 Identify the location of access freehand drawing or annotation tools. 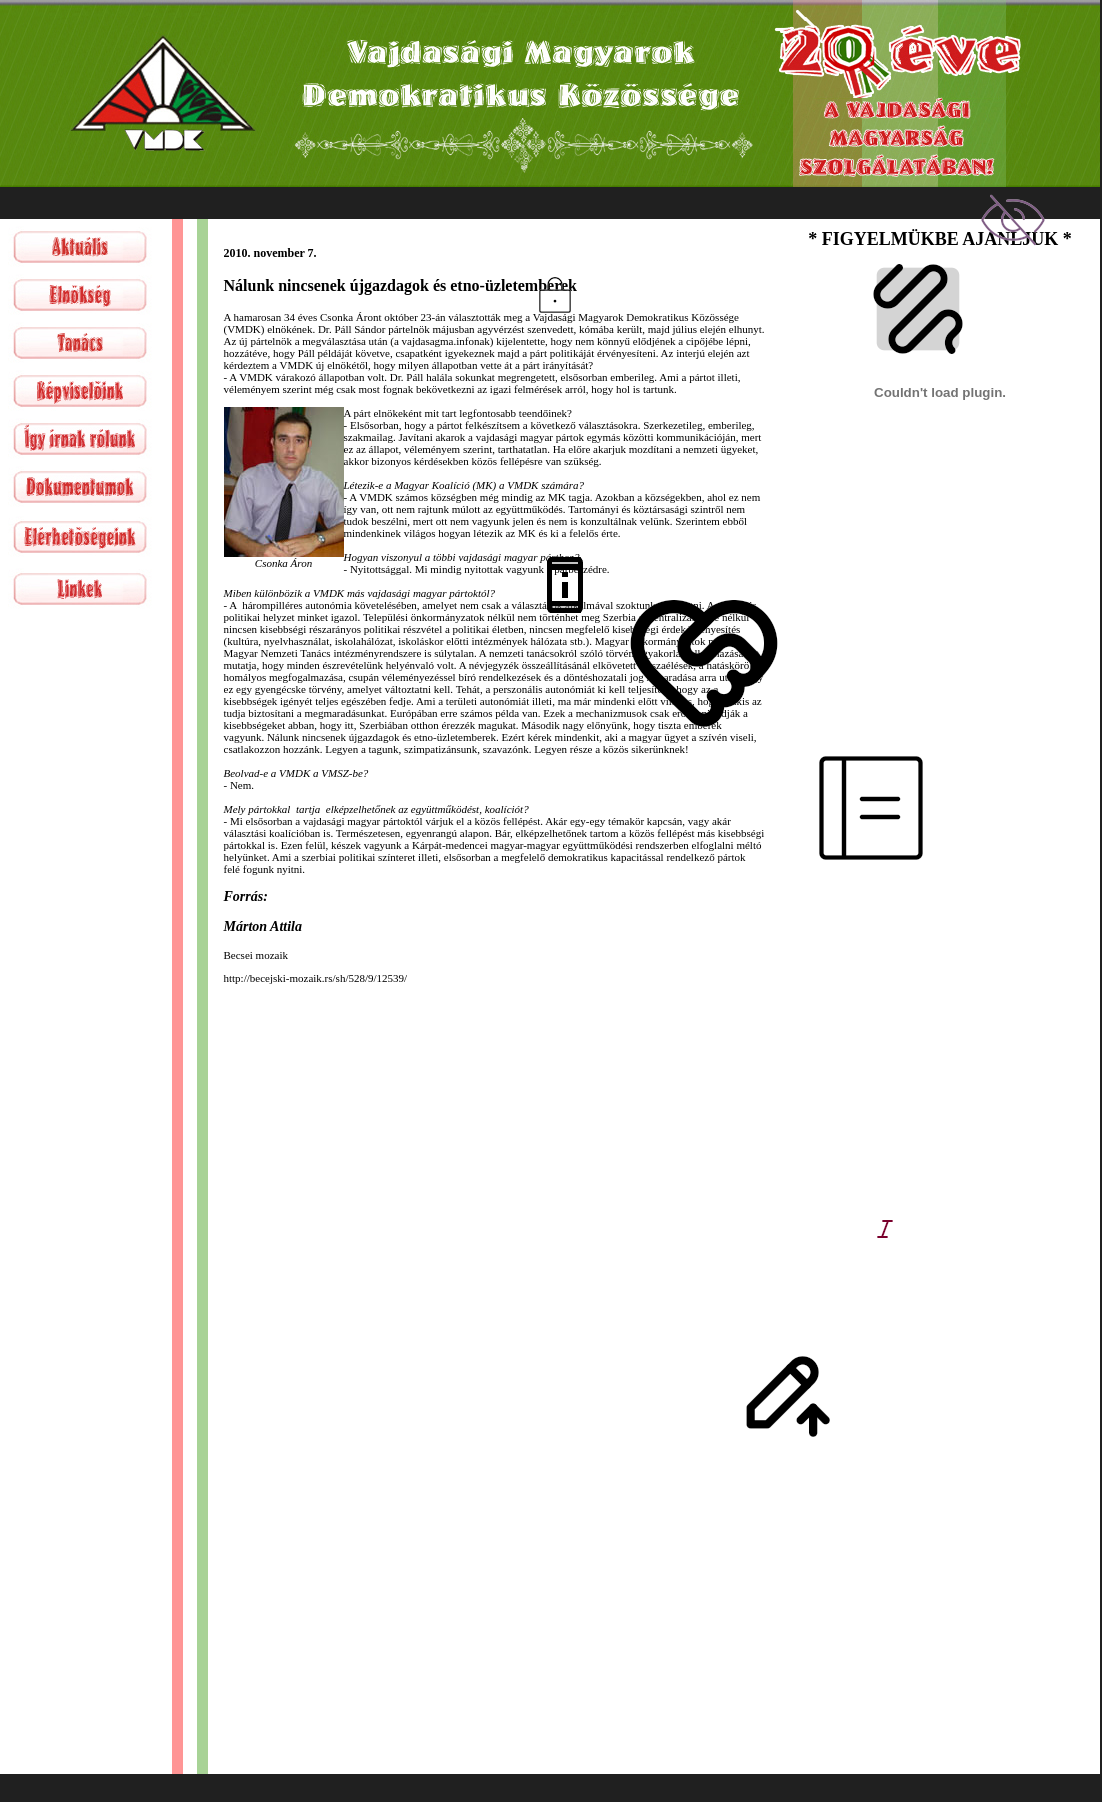
(918, 309).